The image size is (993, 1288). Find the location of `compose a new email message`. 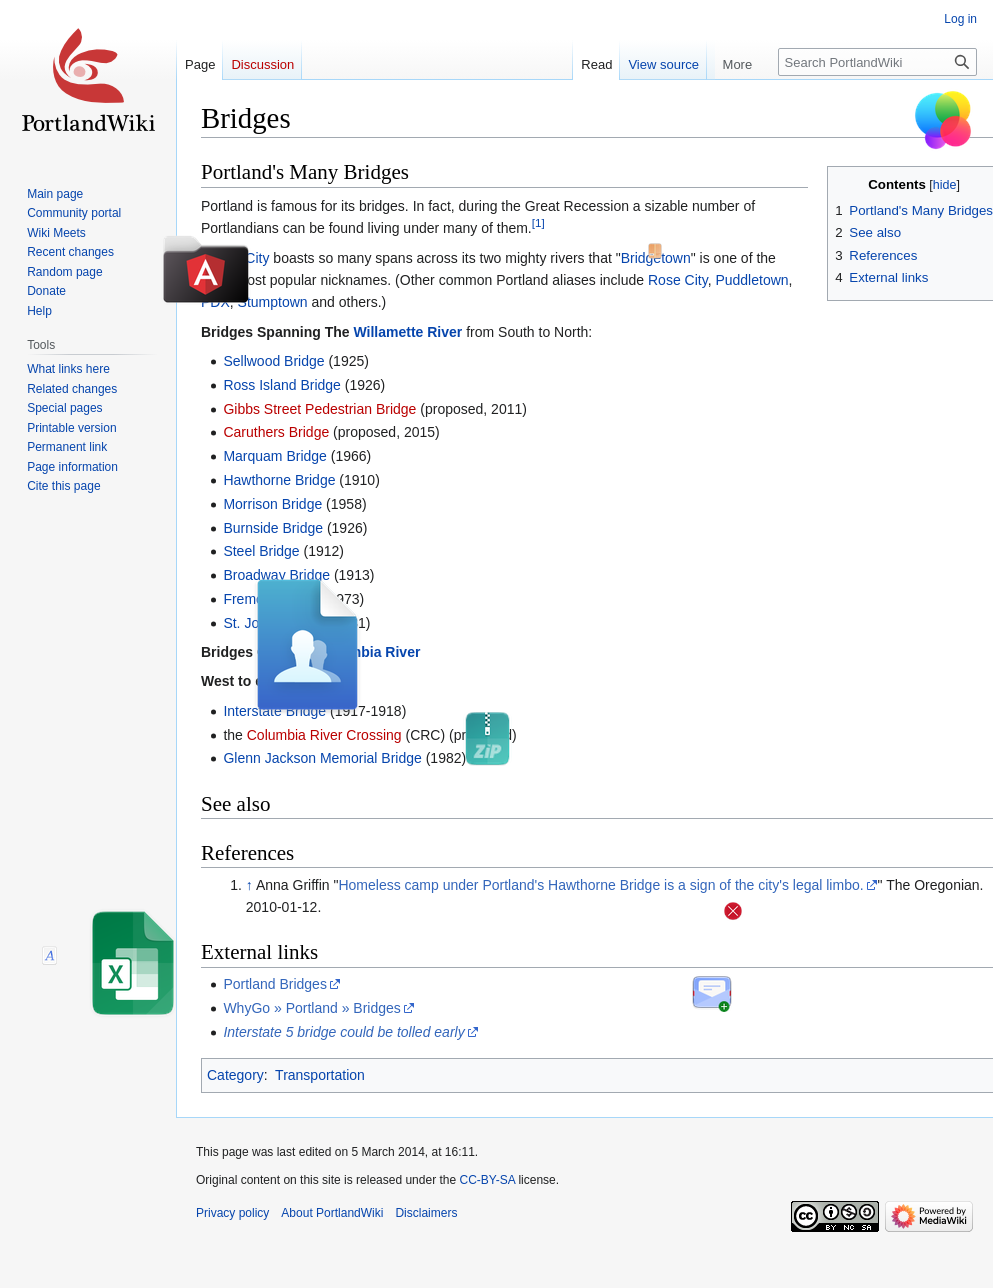

compose a new email message is located at coordinates (712, 992).